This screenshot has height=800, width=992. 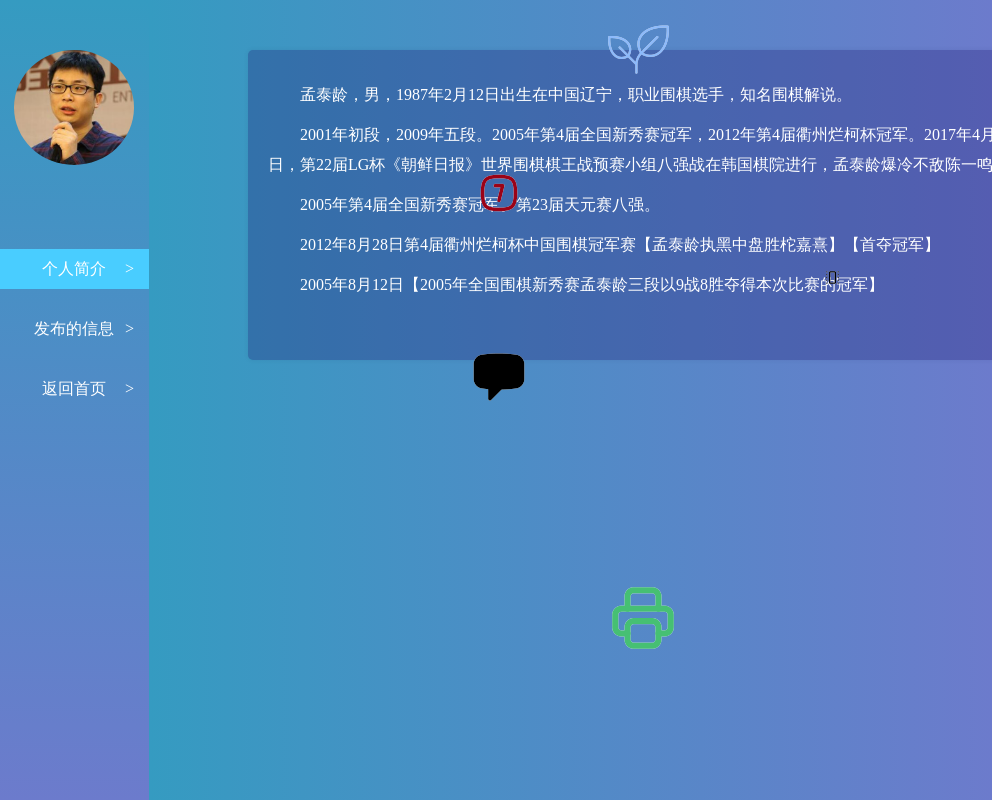 What do you see at coordinates (832, 277) in the screenshot?
I see `view container or box element` at bounding box center [832, 277].